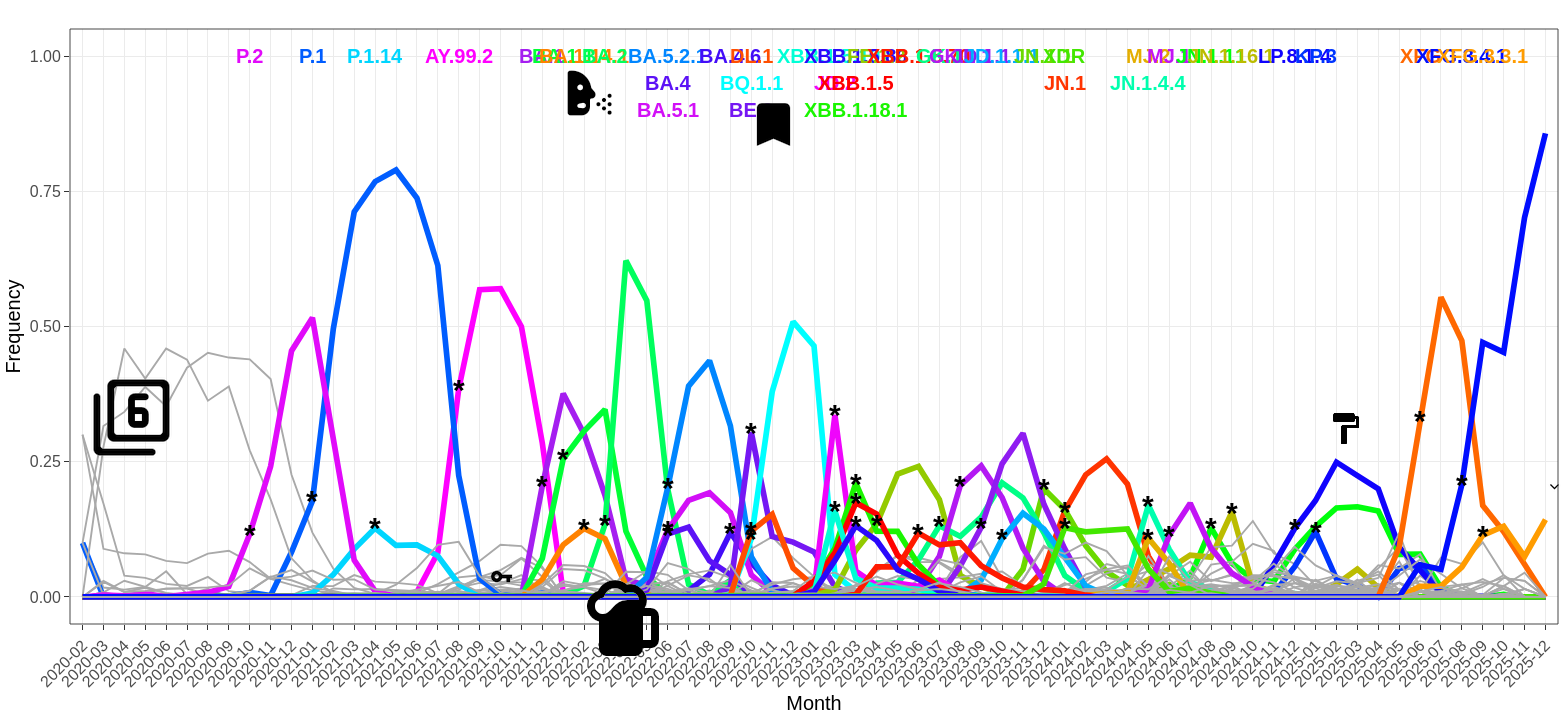 The height and width of the screenshot is (720, 1568). What do you see at coordinates (623, 620) in the screenshot?
I see `find nearby bars or pubs` at bounding box center [623, 620].